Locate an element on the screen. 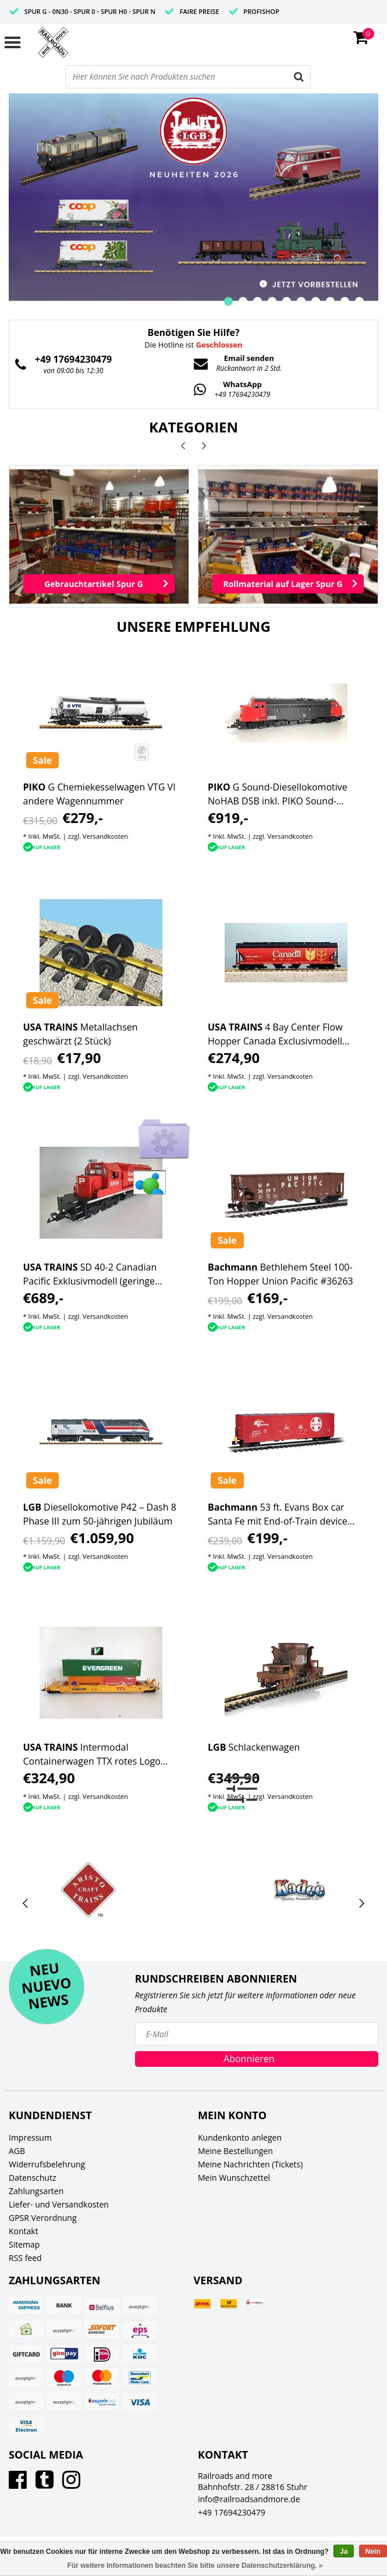 The width and height of the screenshot is (387, 2576). open or mount a macOS disk image file is located at coordinates (141, 752).